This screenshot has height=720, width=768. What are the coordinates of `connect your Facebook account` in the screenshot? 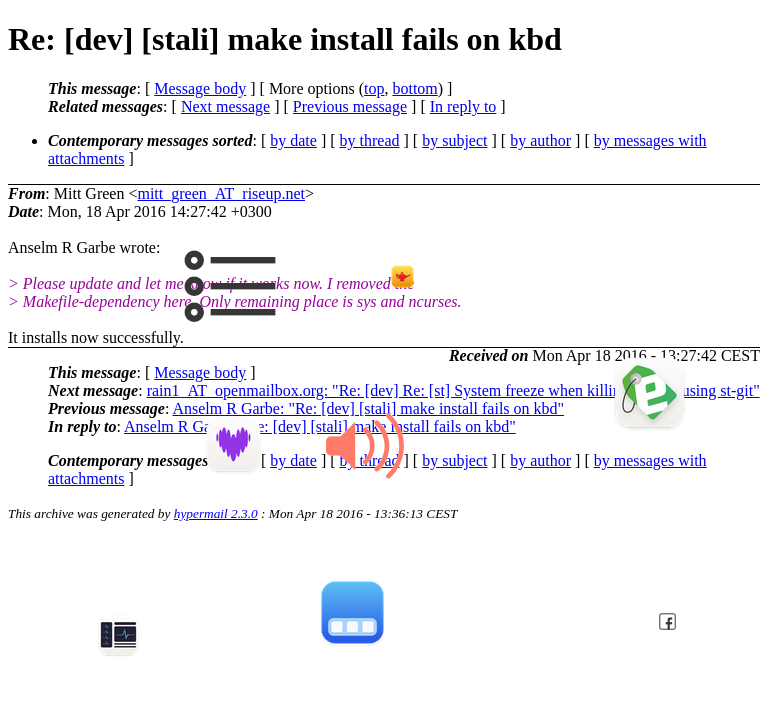 It's located at (667, 621).